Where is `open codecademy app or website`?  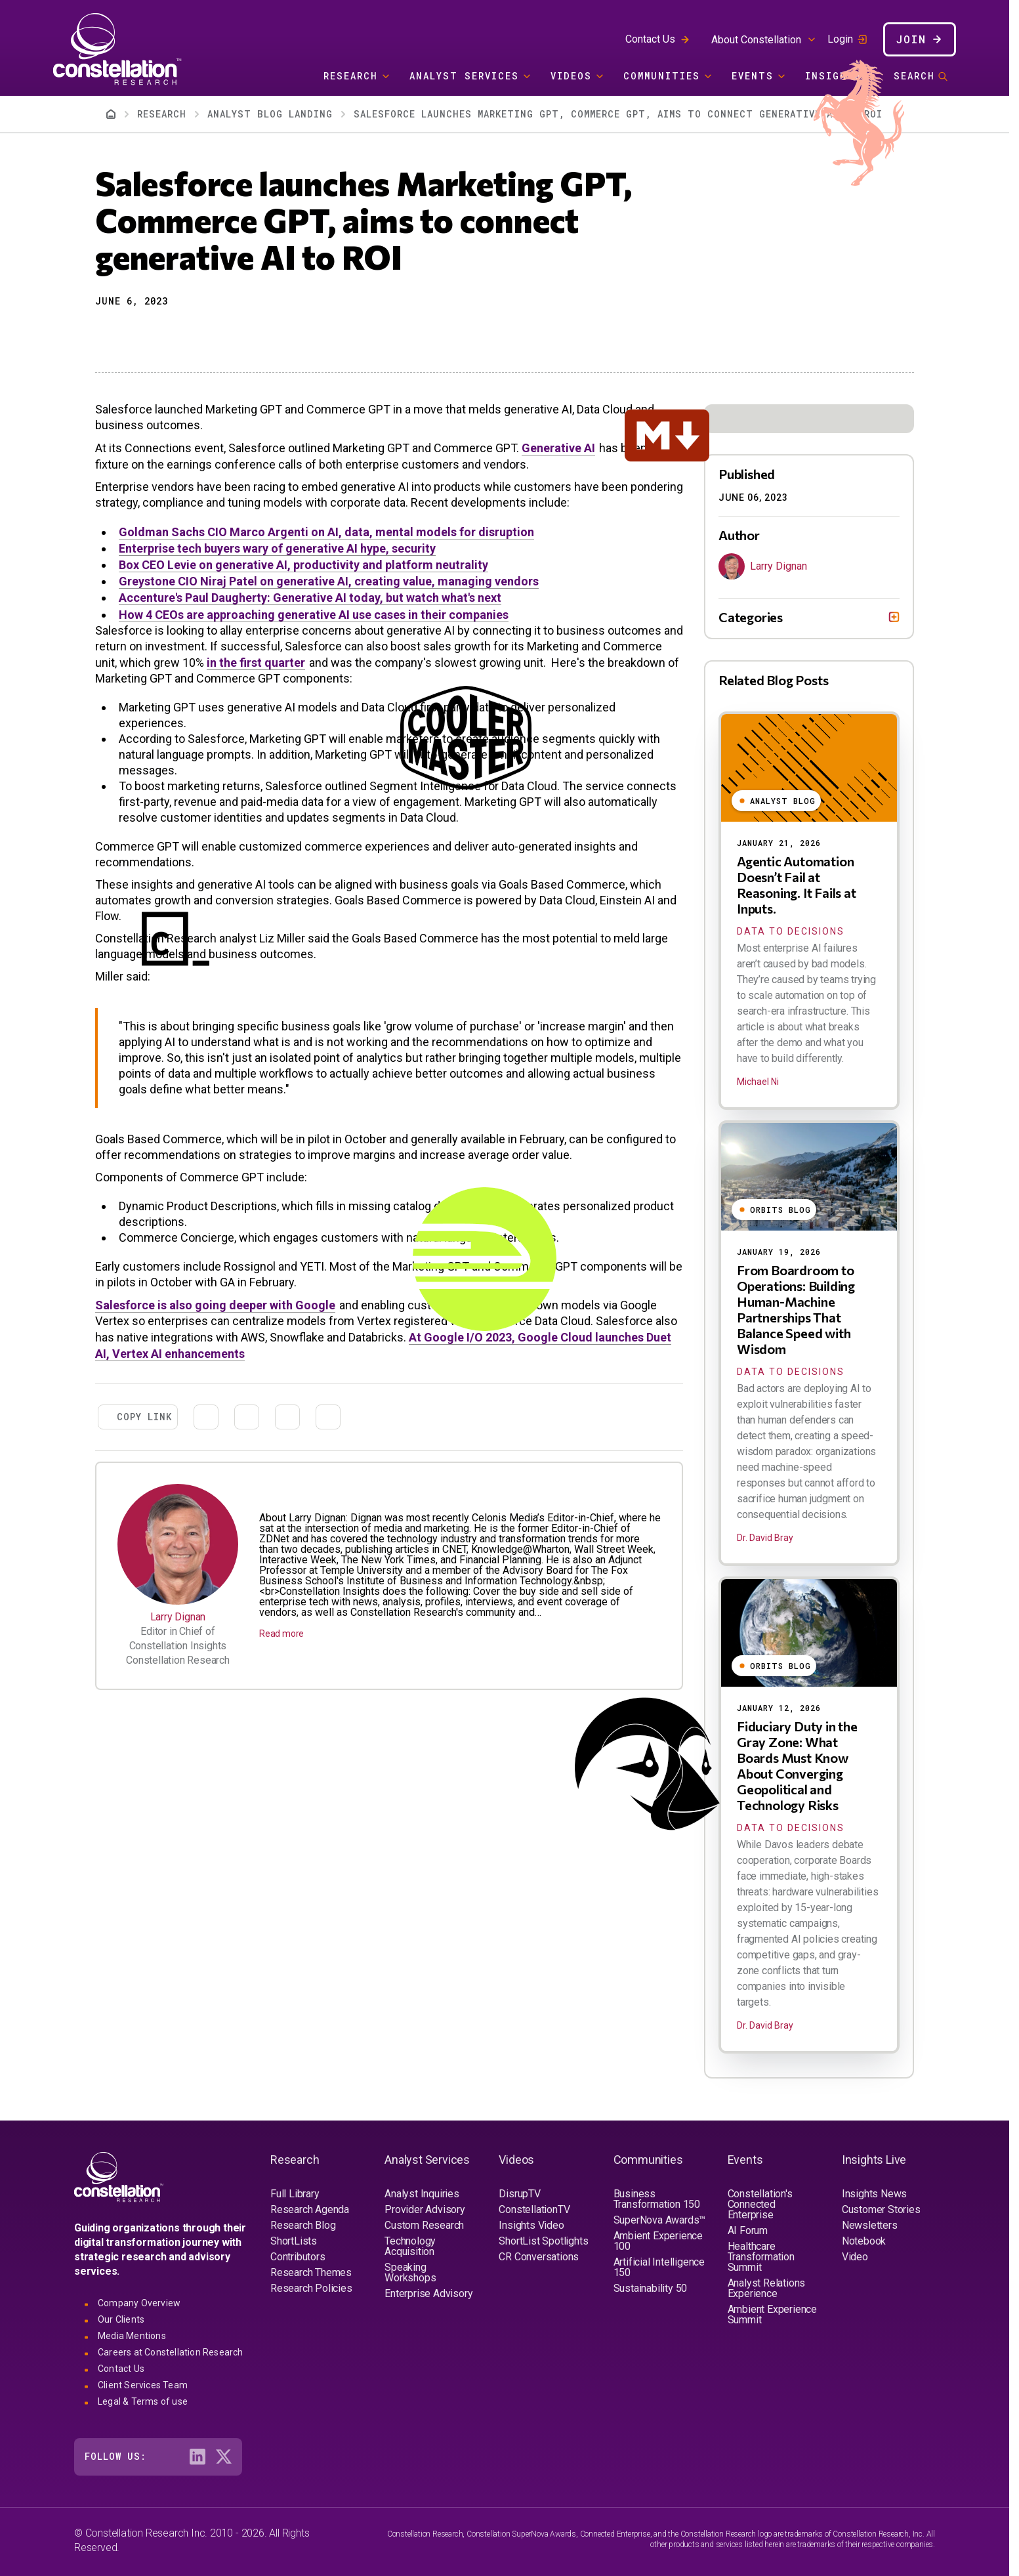 open codecademy app or website is located at coordinates (175, 939).